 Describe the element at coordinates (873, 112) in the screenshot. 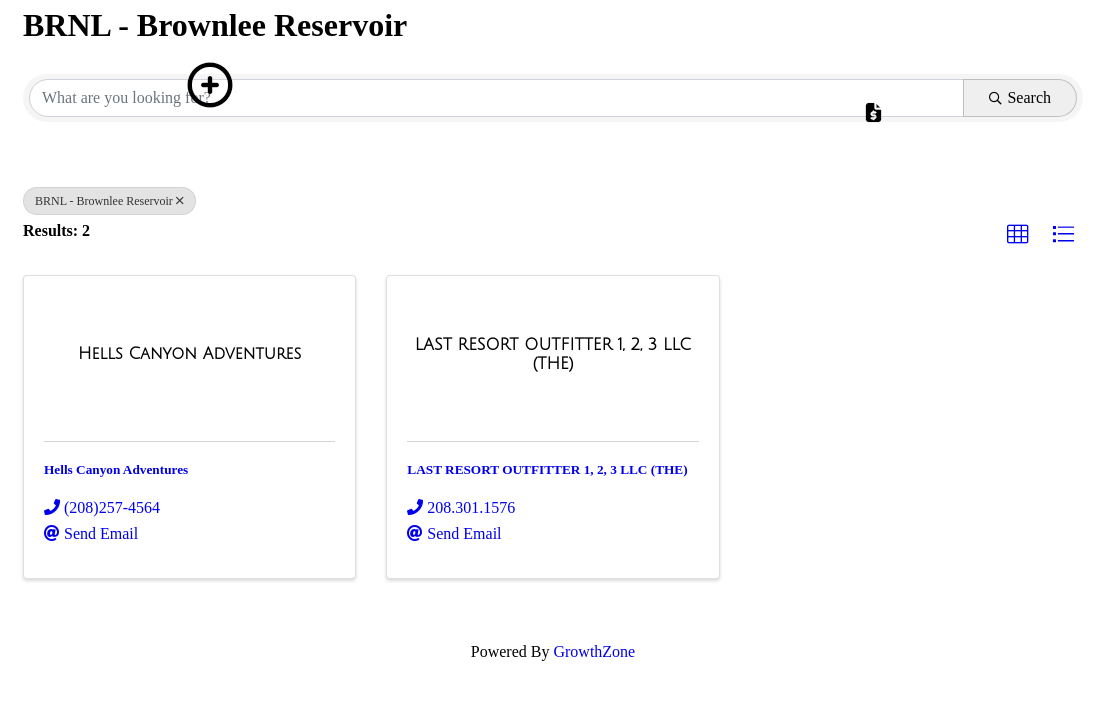

I see `view financial document or invoice` at that location.